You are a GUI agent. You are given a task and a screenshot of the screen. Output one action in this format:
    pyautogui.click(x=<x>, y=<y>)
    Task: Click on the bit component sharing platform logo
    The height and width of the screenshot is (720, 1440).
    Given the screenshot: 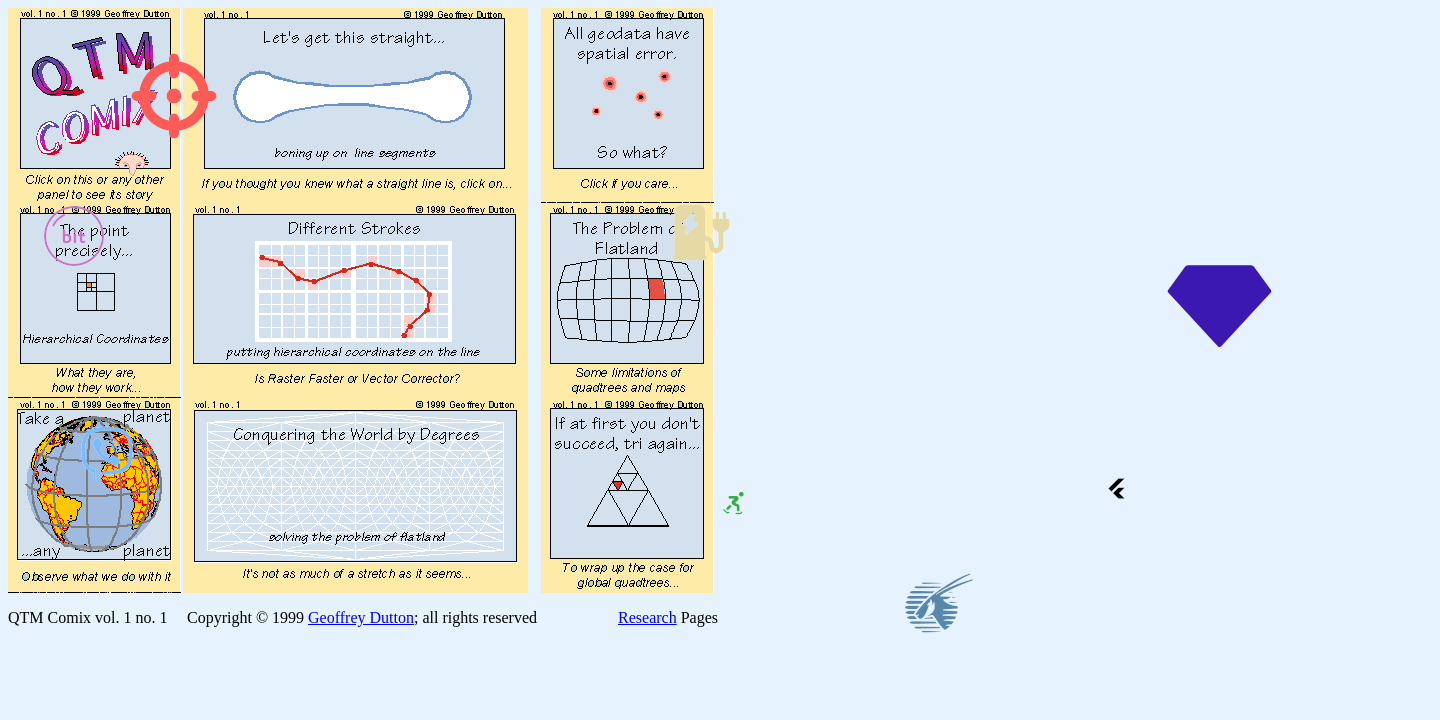 What is the action you would take?
    pyautogui.click(x=74, y=236)
    